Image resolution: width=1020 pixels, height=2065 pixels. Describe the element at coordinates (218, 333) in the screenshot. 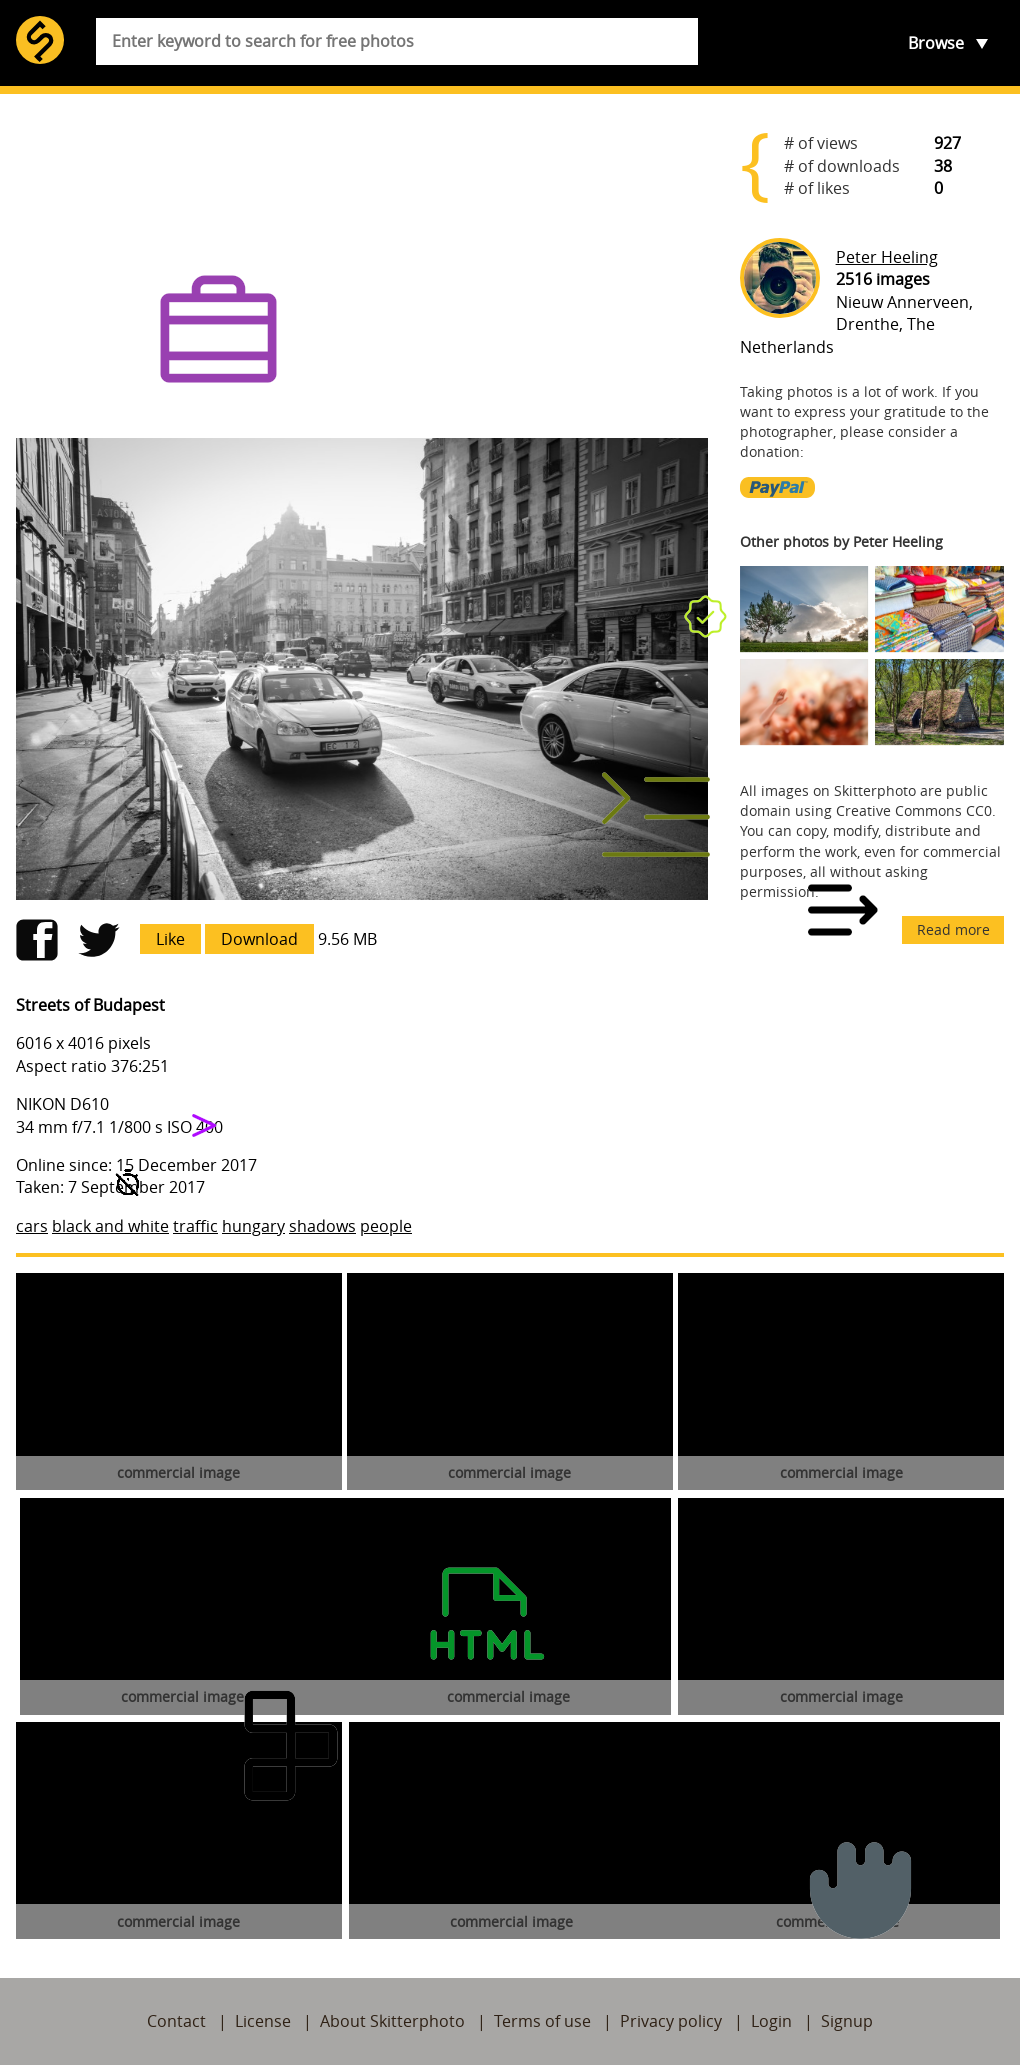

I see `access work or business documents` at that location.